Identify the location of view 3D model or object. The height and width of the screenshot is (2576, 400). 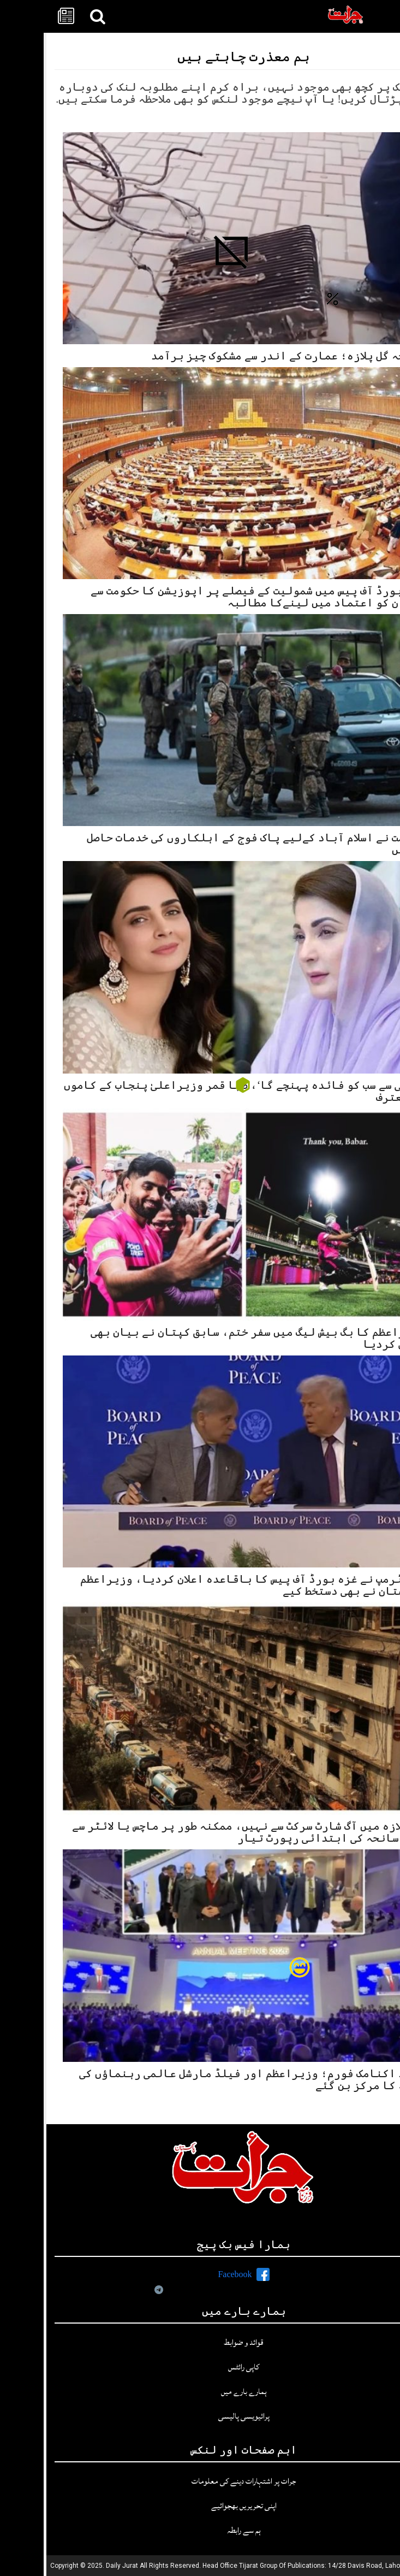
(243, 1085).